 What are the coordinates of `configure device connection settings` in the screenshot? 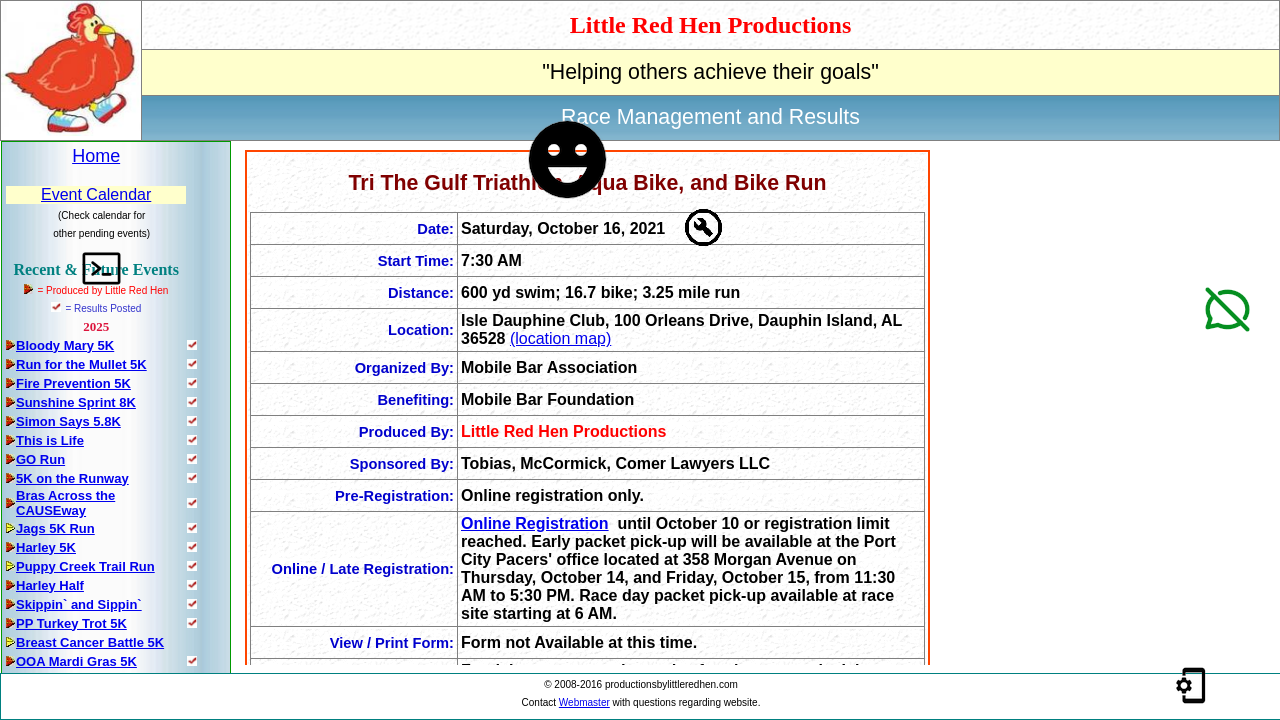 It's located at (1190, 685).